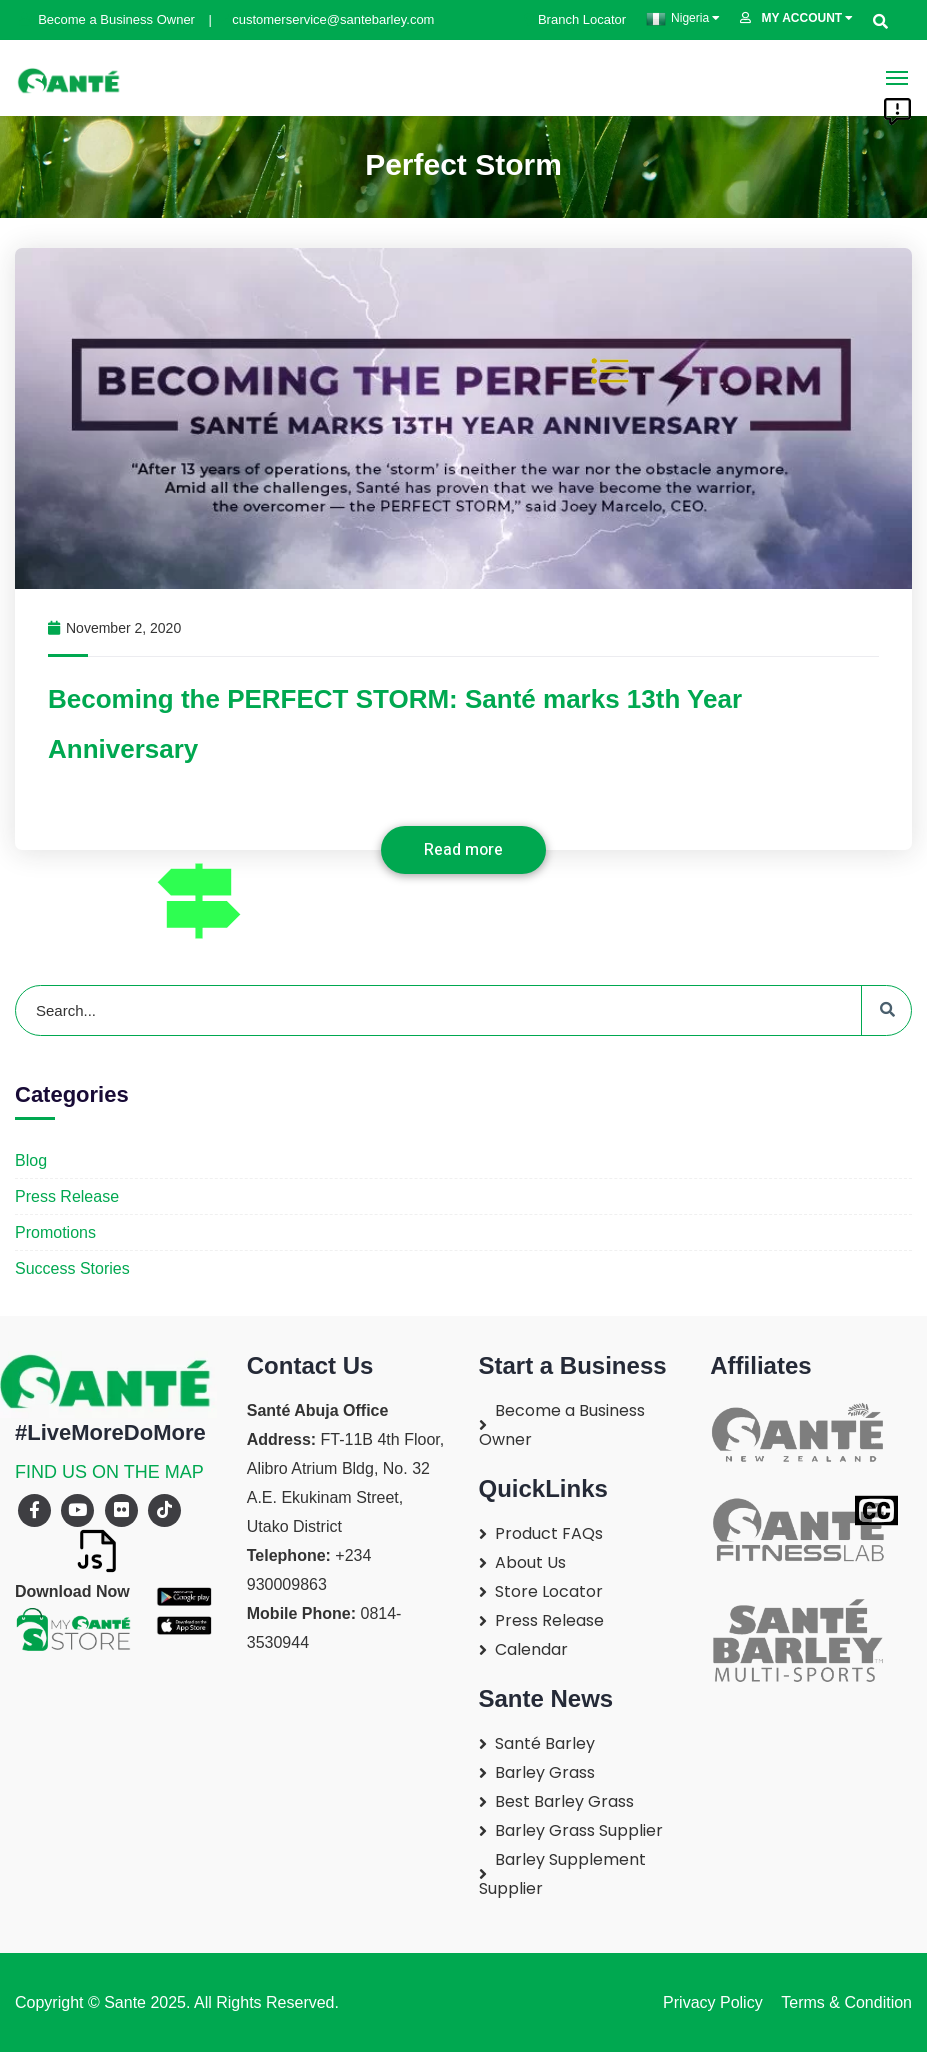  Describe the element at coordinates (897, 111) in the screenshot. I see `report an issue or problem` at that location.